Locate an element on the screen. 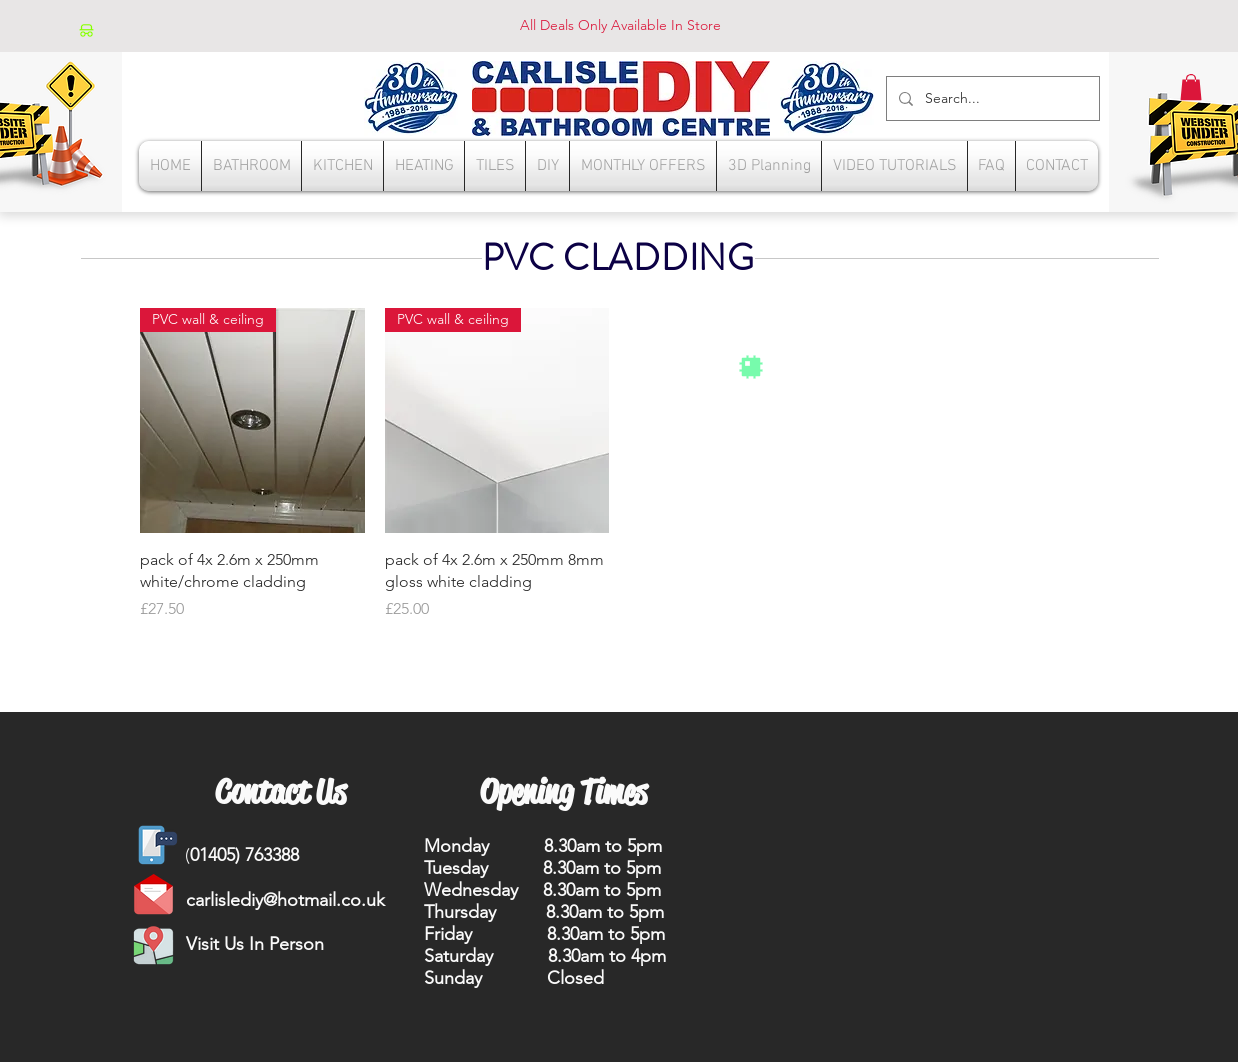  view CPU or processor information is located at coordinates (751, 367).